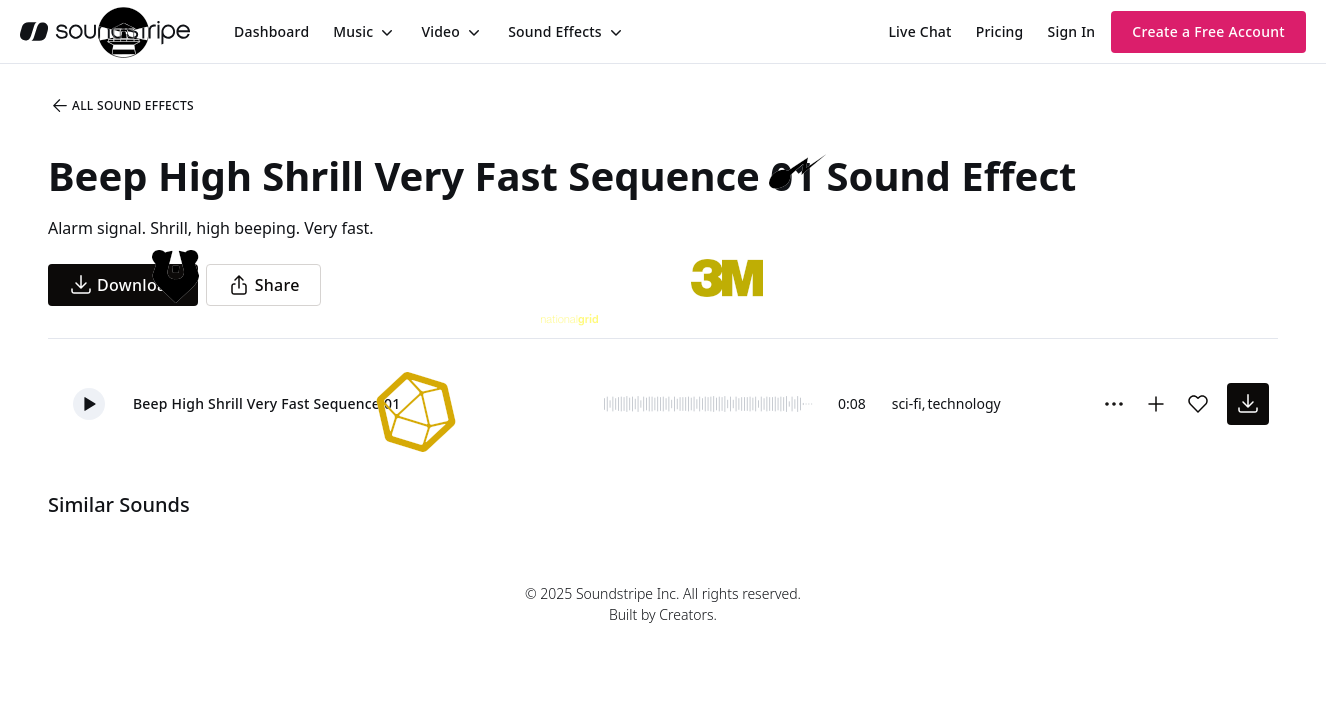 Image resolution: width=1326 pixels, height=720 pixels. Describe the element at coordinates (416, 412) in the screenshot. I see `influxdb time-series database logo` at that location.